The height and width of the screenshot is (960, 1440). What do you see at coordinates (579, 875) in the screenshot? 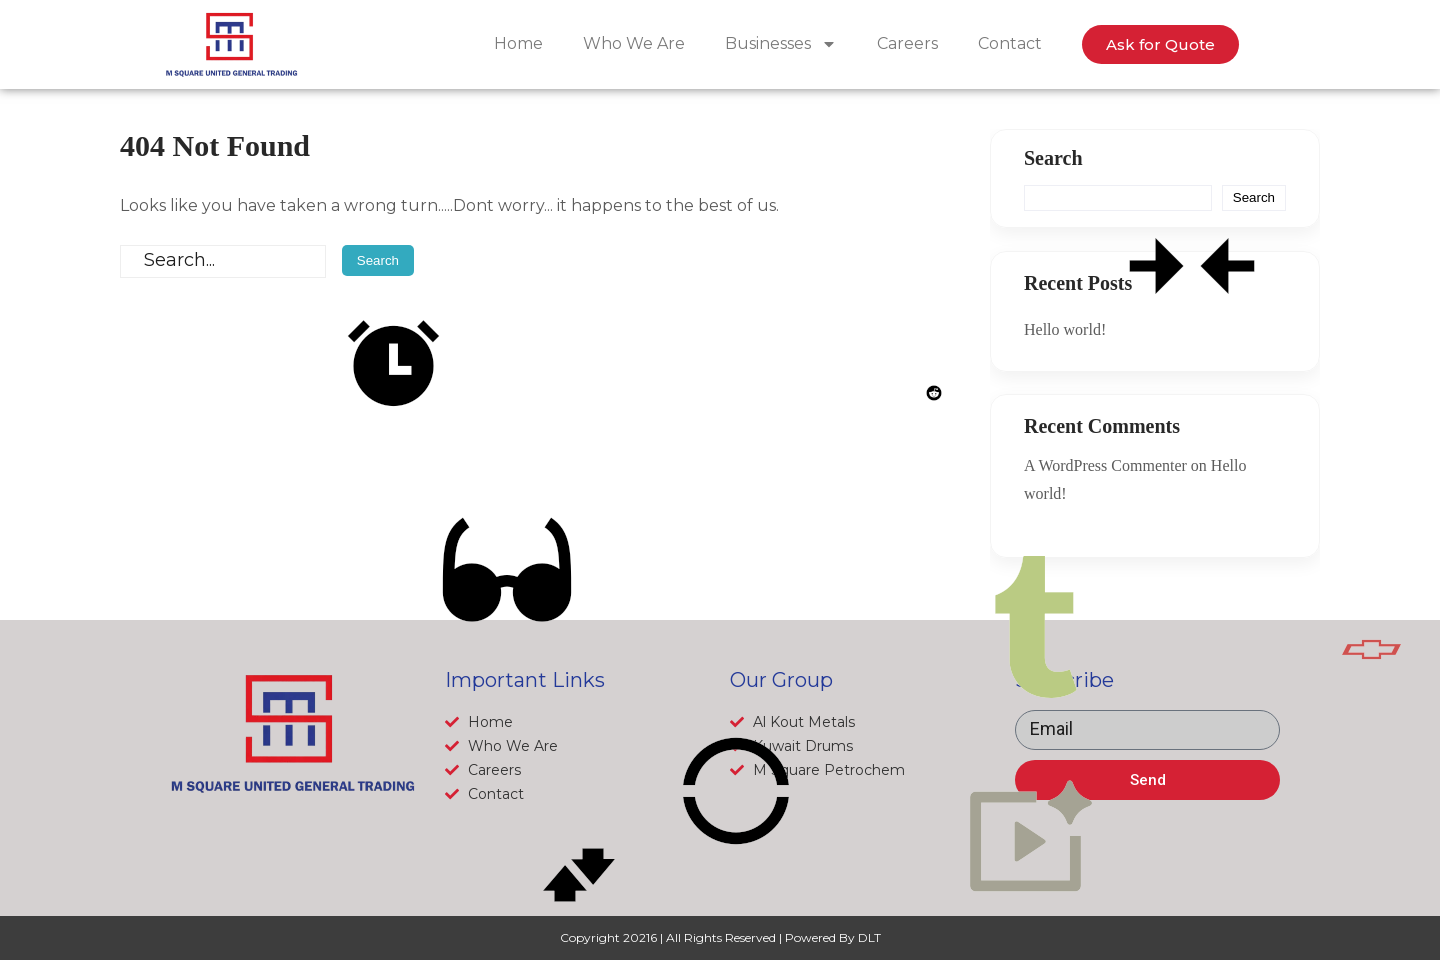
I see `betfair logo` at bounding box center [579, 875].